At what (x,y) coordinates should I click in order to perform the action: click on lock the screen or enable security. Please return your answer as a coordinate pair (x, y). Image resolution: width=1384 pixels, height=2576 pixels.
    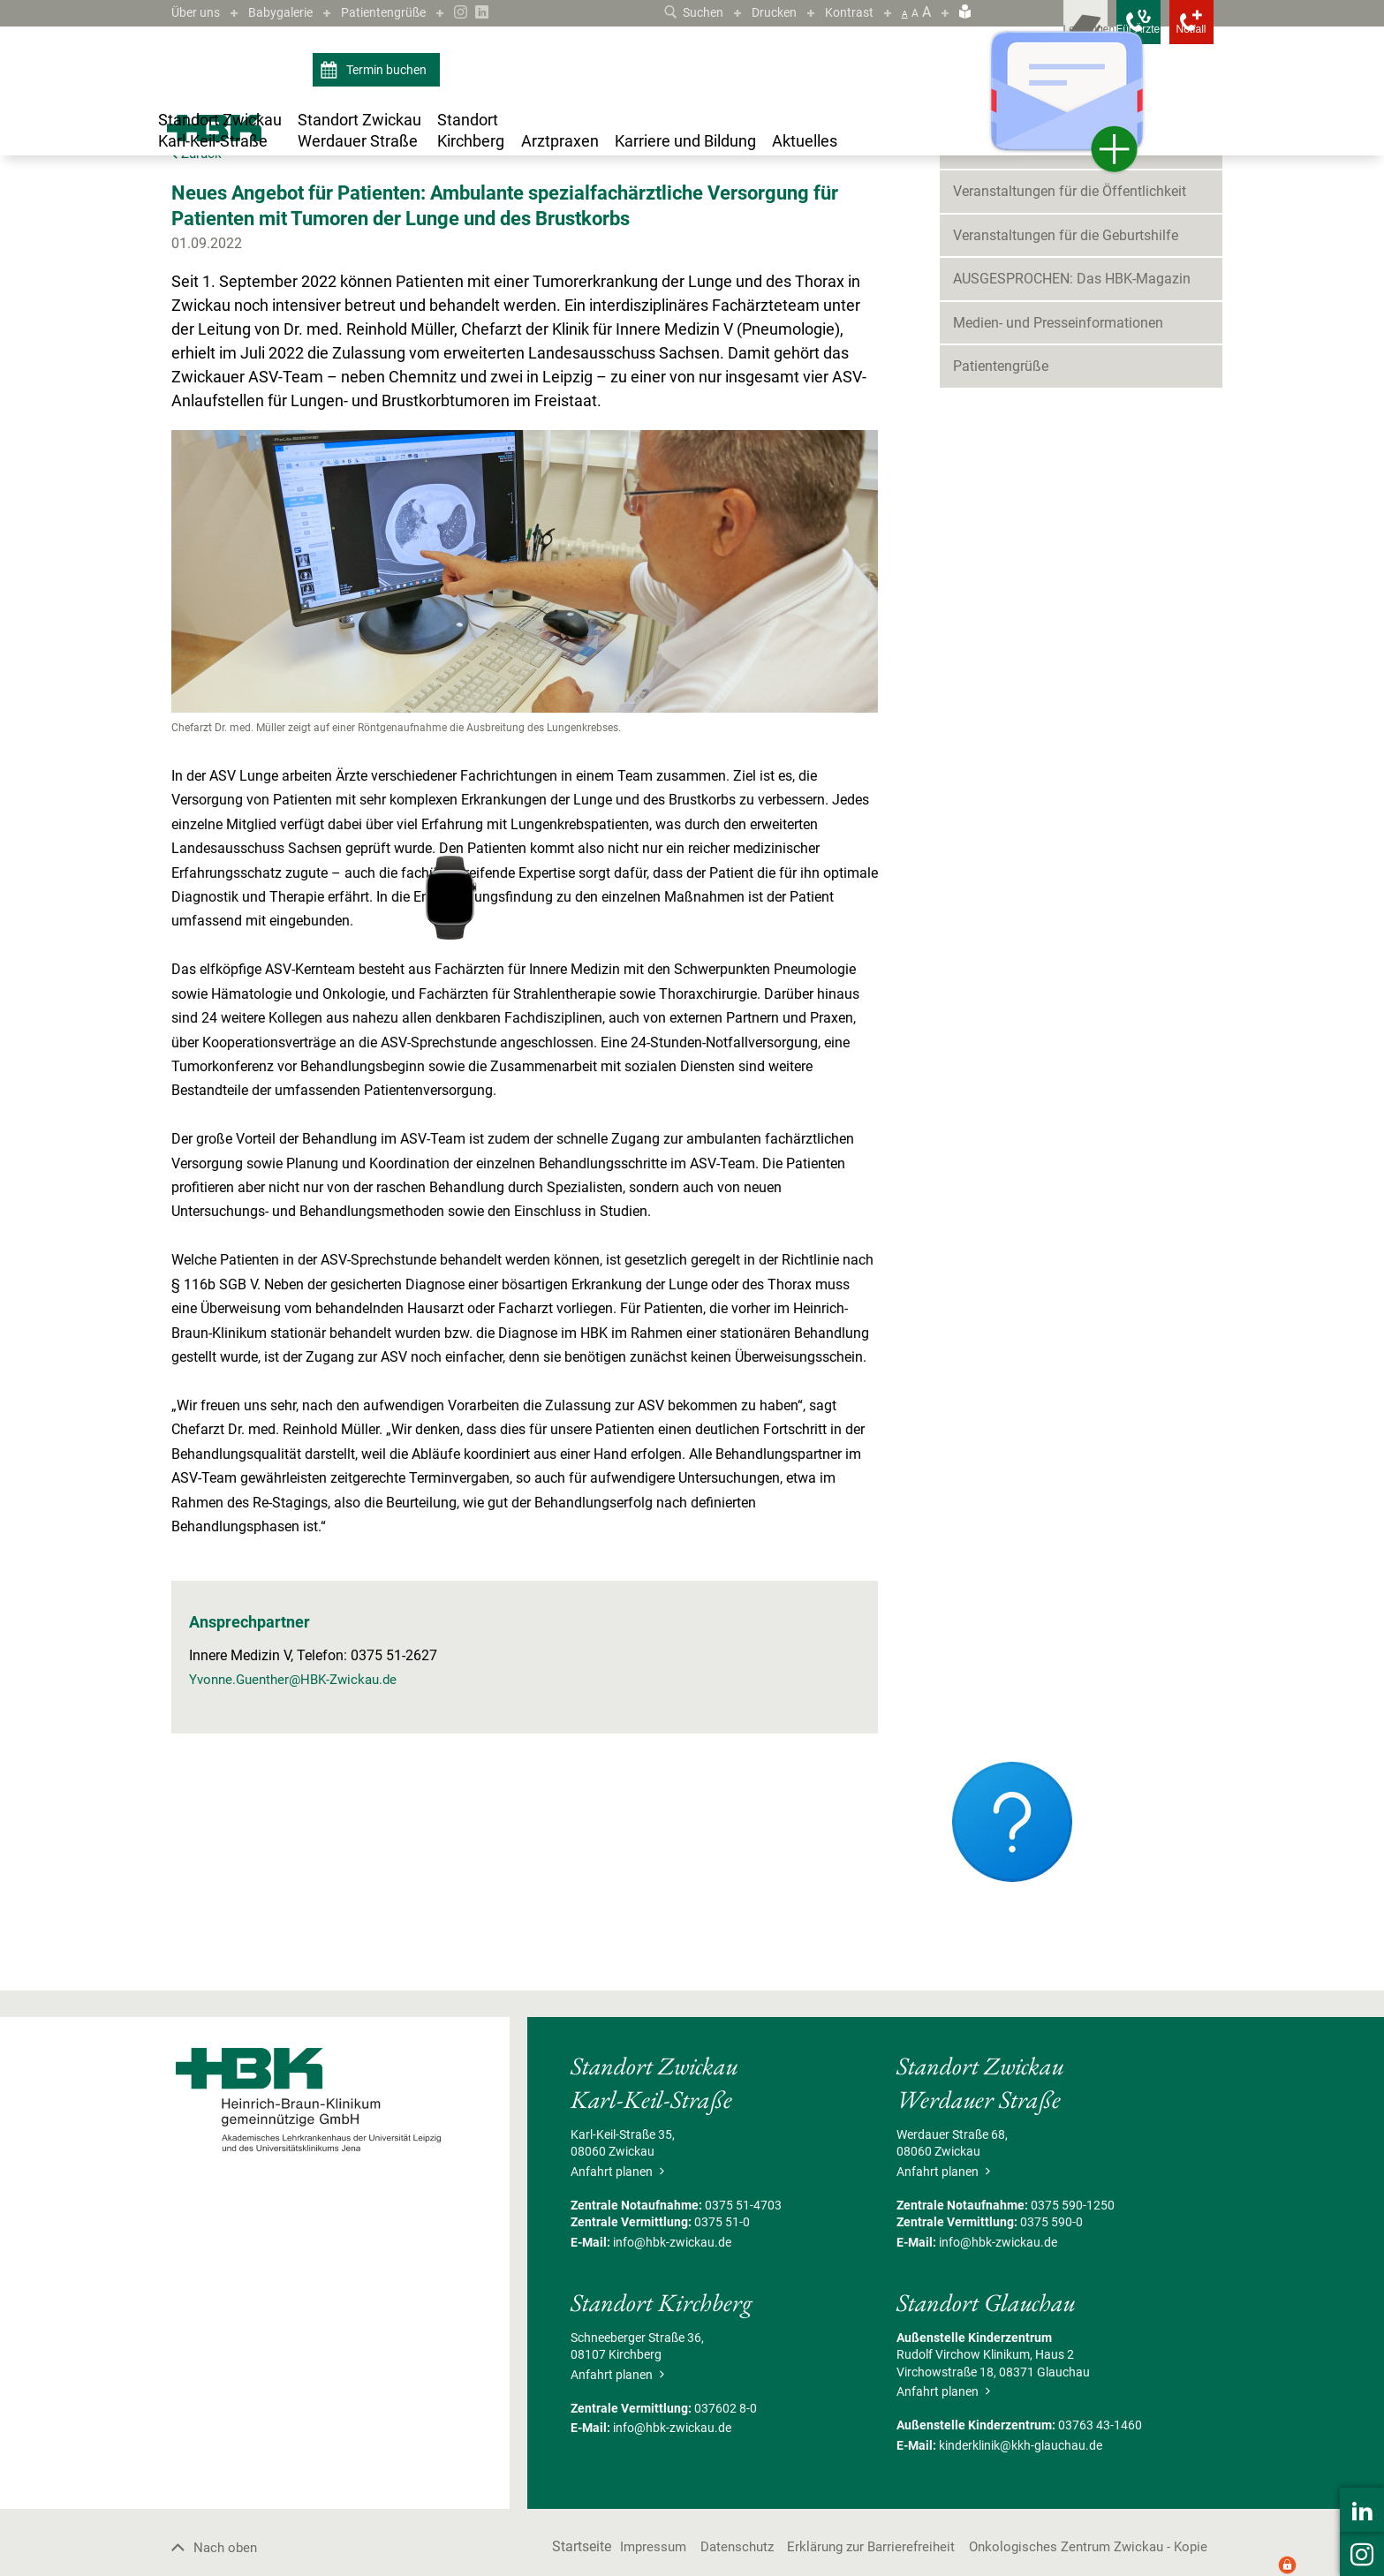
    Looking at the image, I should click on (1287, 2565).